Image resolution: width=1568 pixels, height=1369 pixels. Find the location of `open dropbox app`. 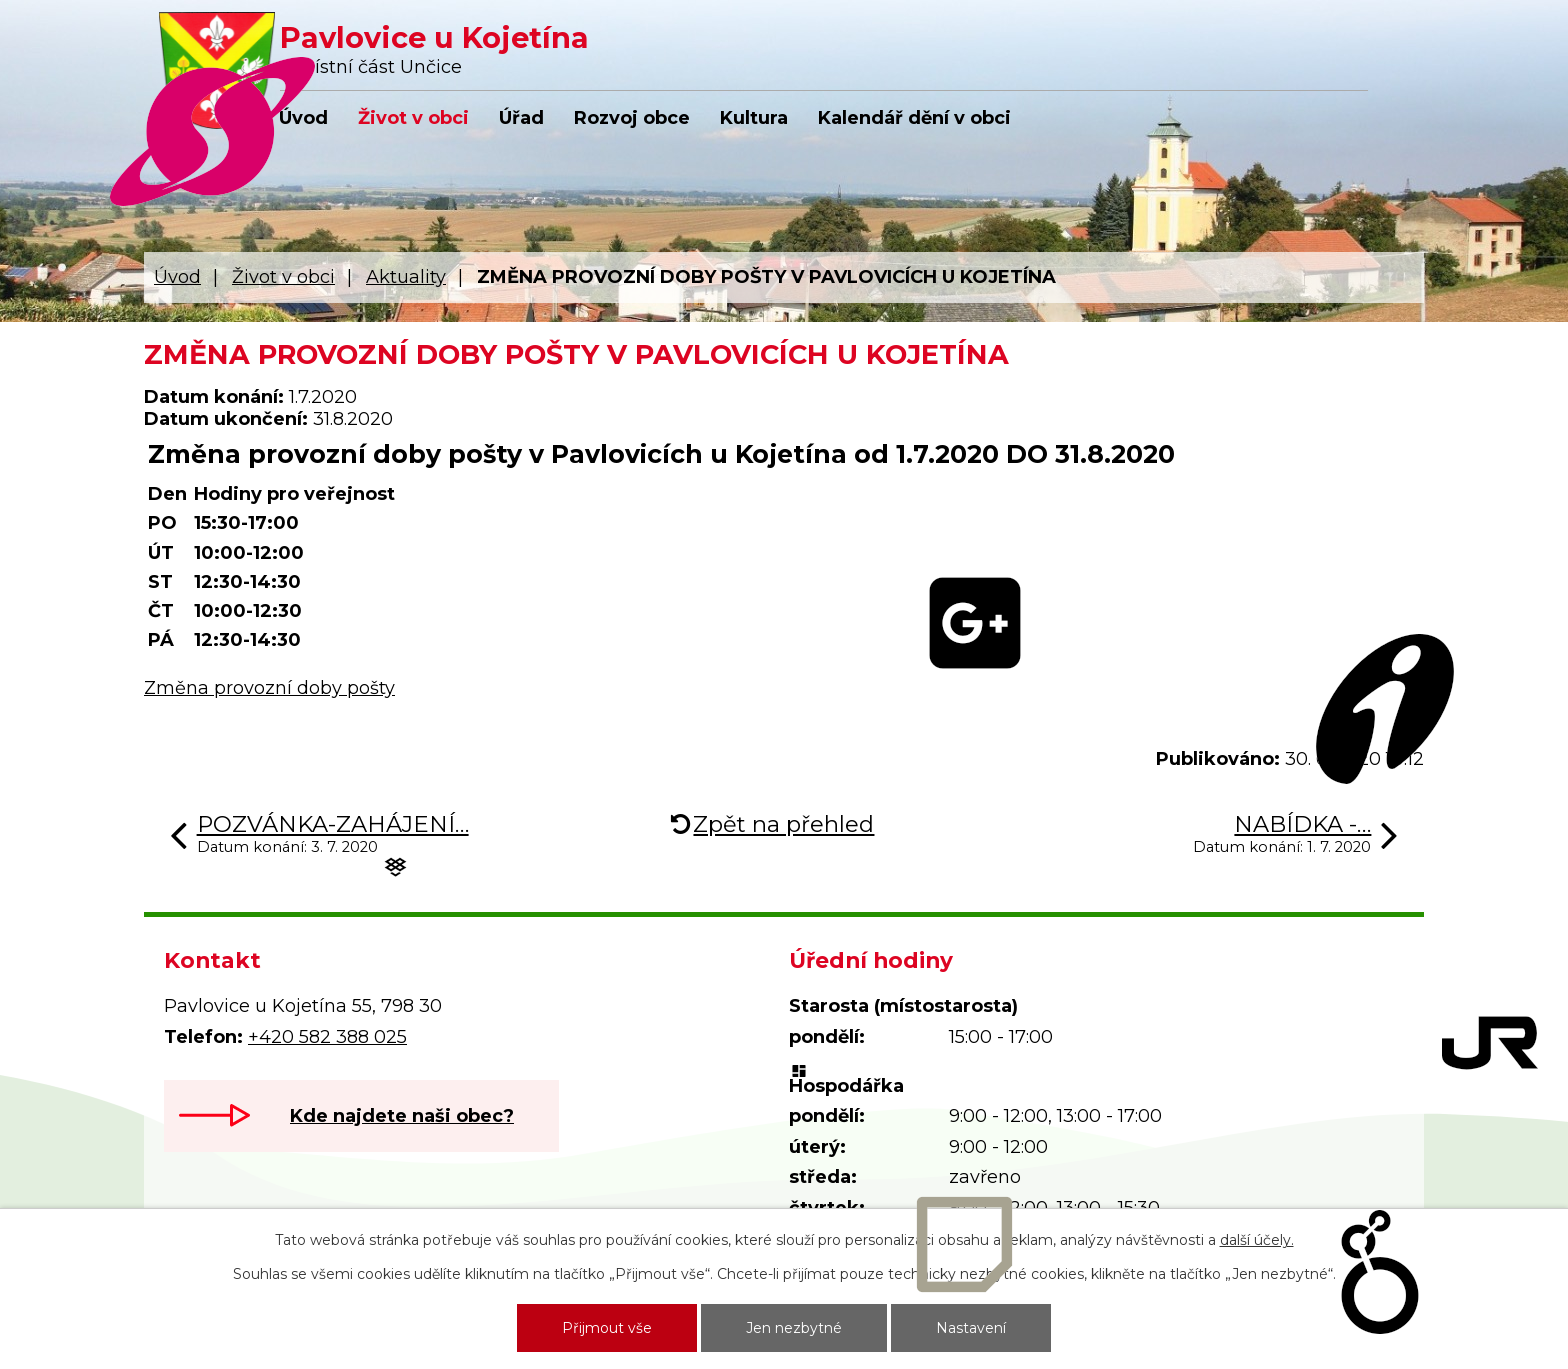

open dropbox app is located at coordinates (395, 866).